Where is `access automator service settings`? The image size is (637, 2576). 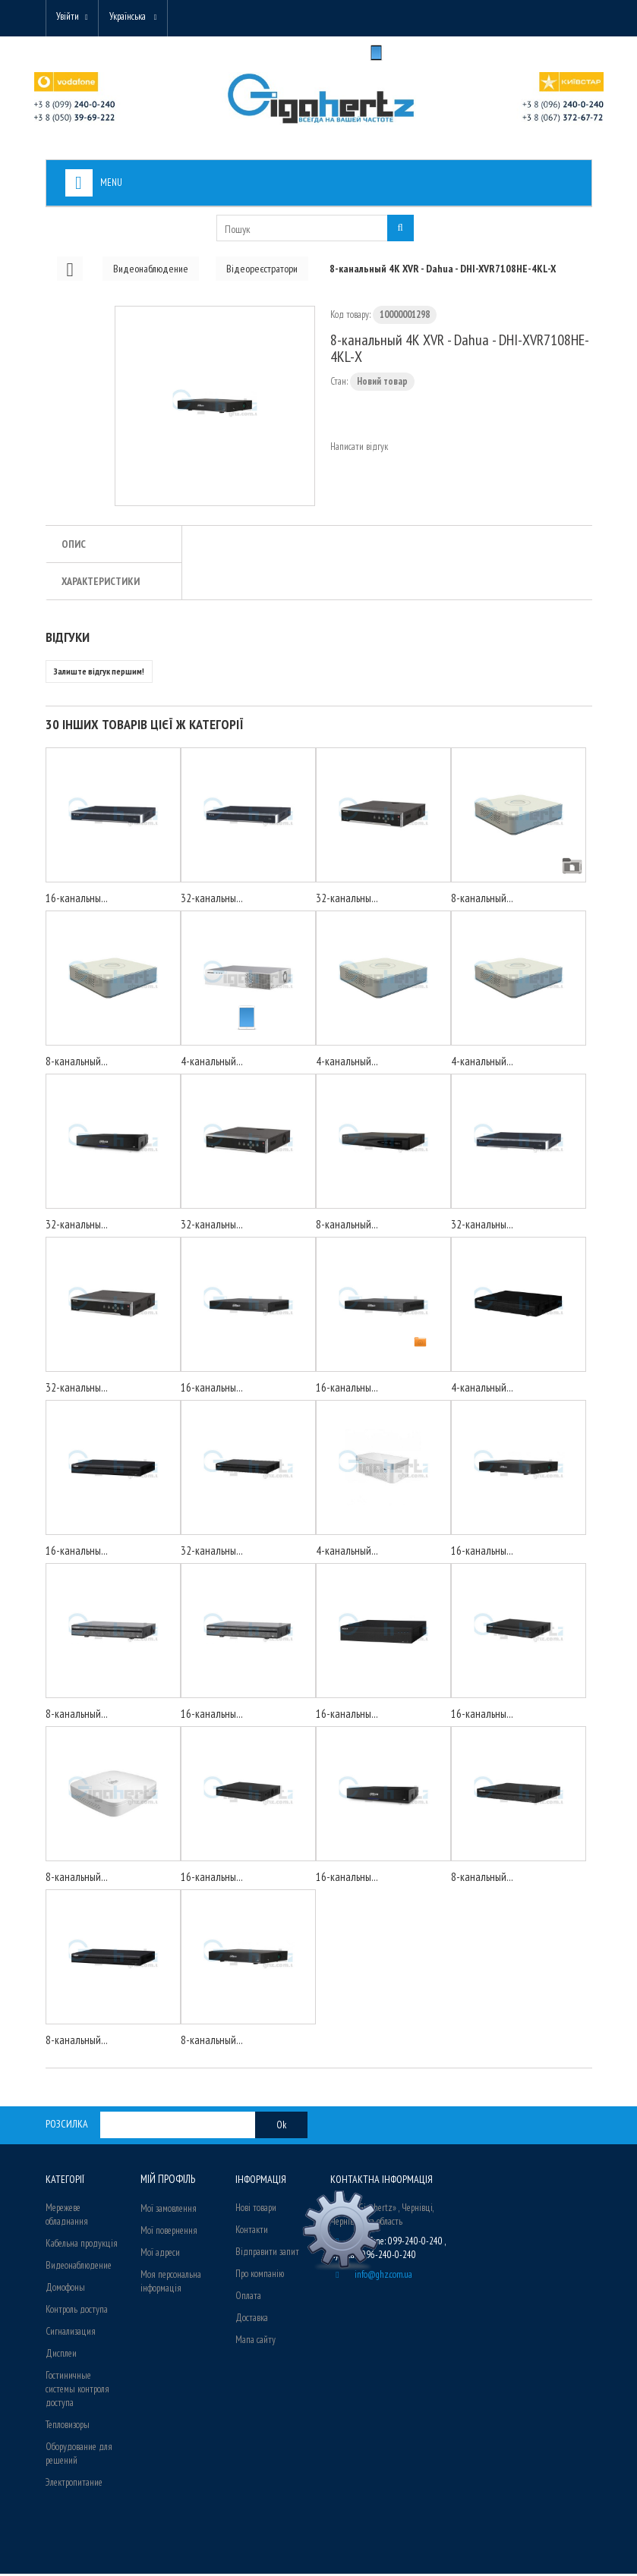
access automator service settings is located at coordinates (340, 2230).